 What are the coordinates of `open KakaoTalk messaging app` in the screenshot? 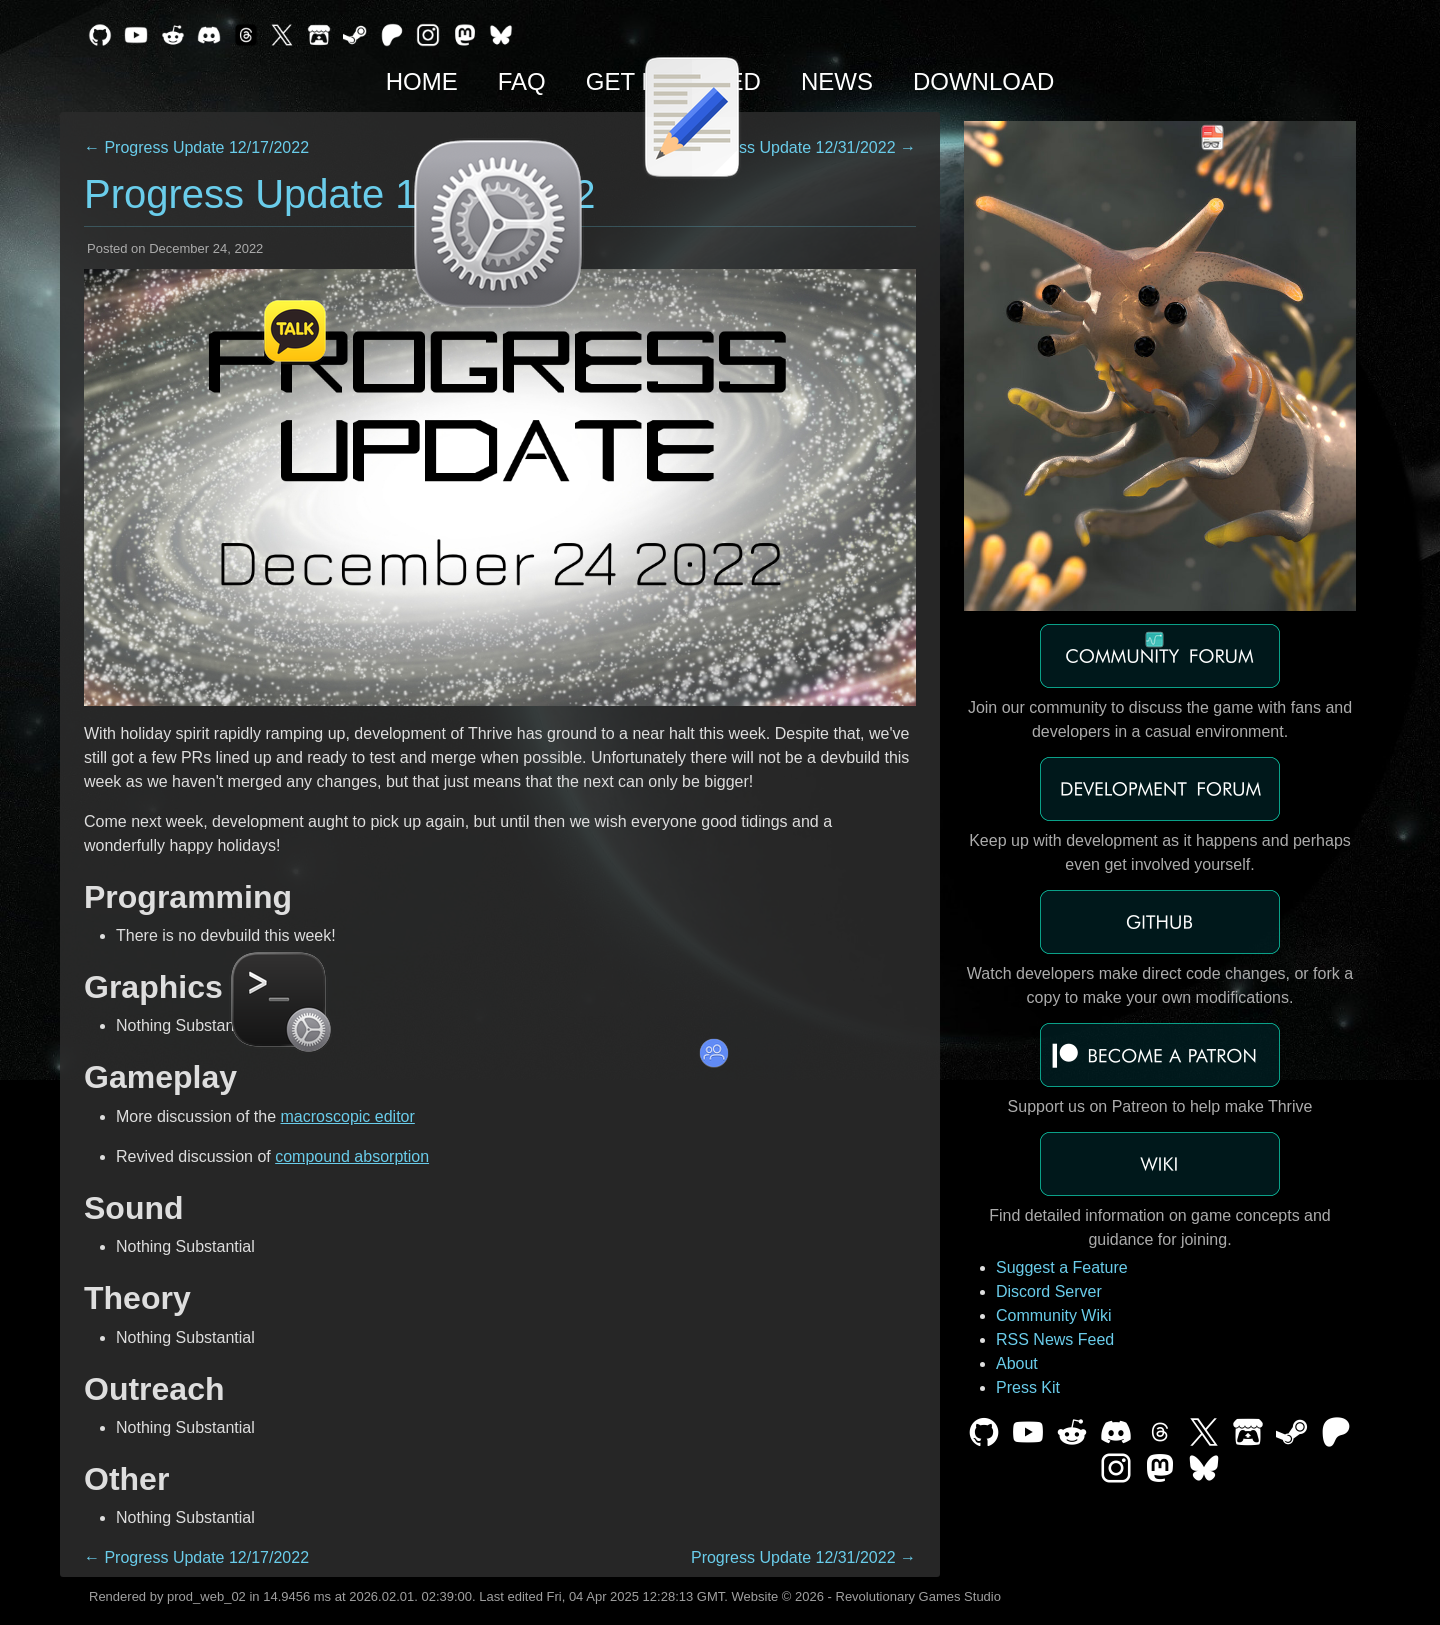 It's located at (295, 331).